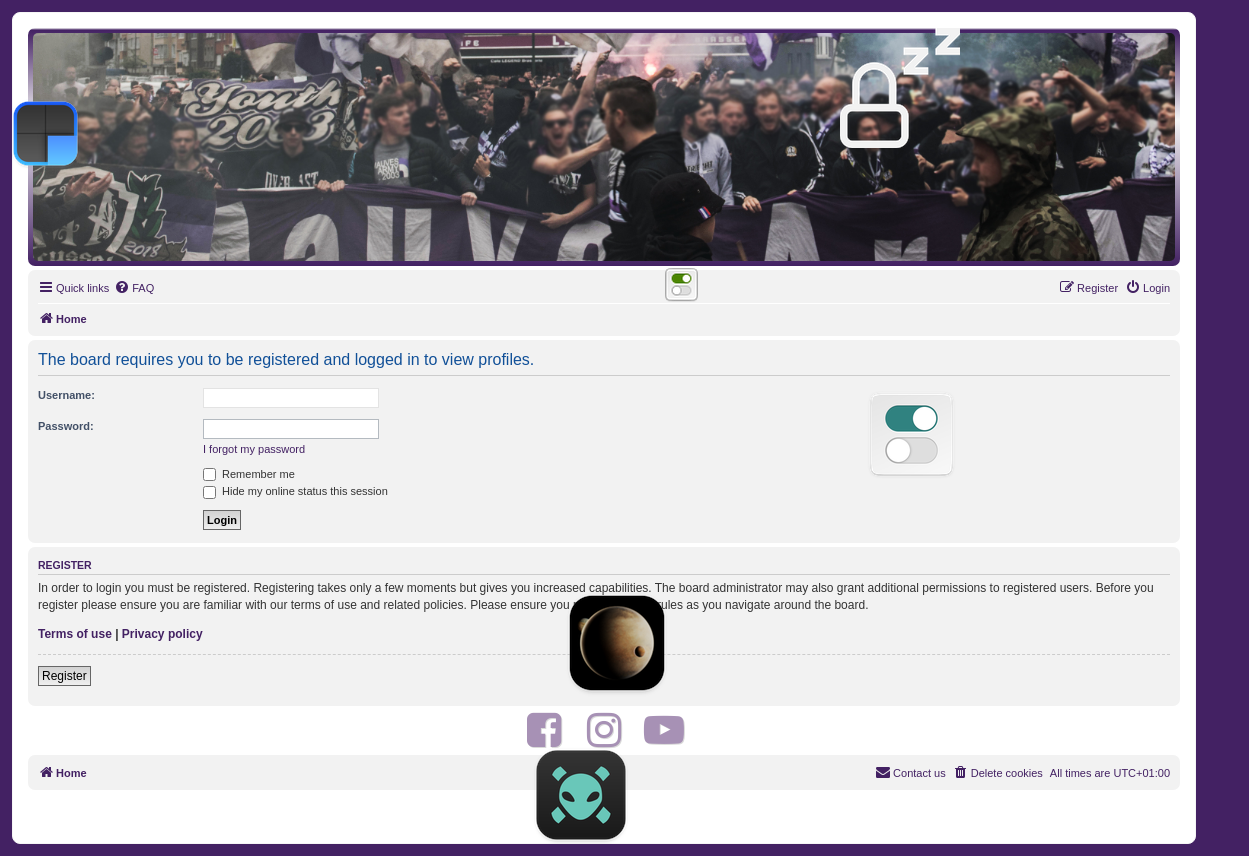  I want to click on open the X (formerly Twitter) app, so click(581, 795).